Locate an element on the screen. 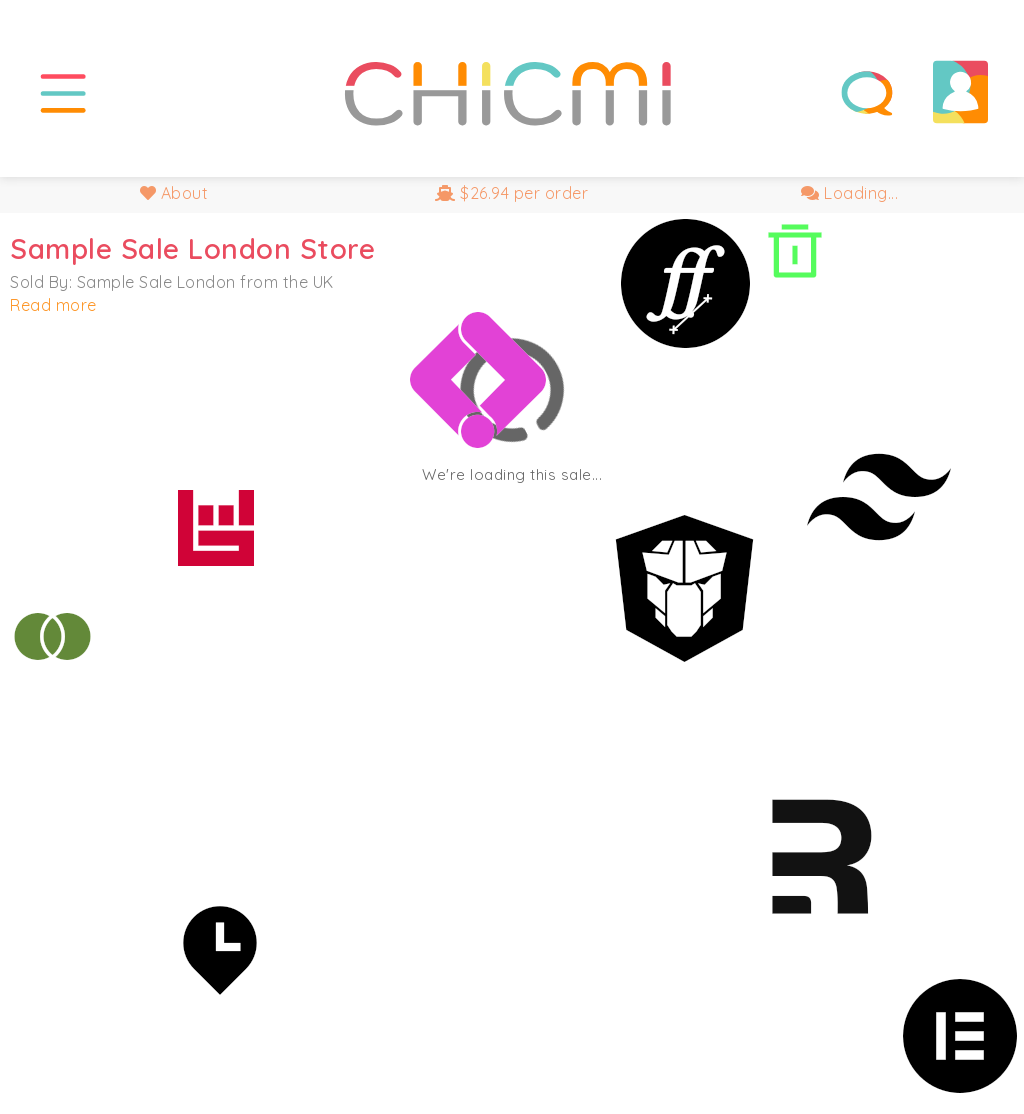 This screenshot has height=1114, width=1024. pay with mastercard is located at coordinates (52, 636).